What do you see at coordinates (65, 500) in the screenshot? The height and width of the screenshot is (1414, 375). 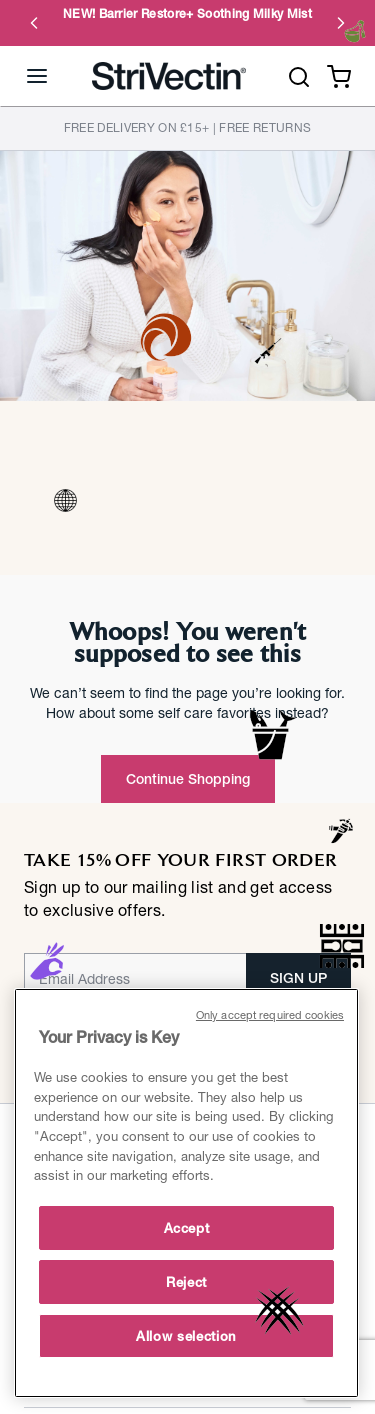 I see `access global or international settings` at bounding box center [65, 500].